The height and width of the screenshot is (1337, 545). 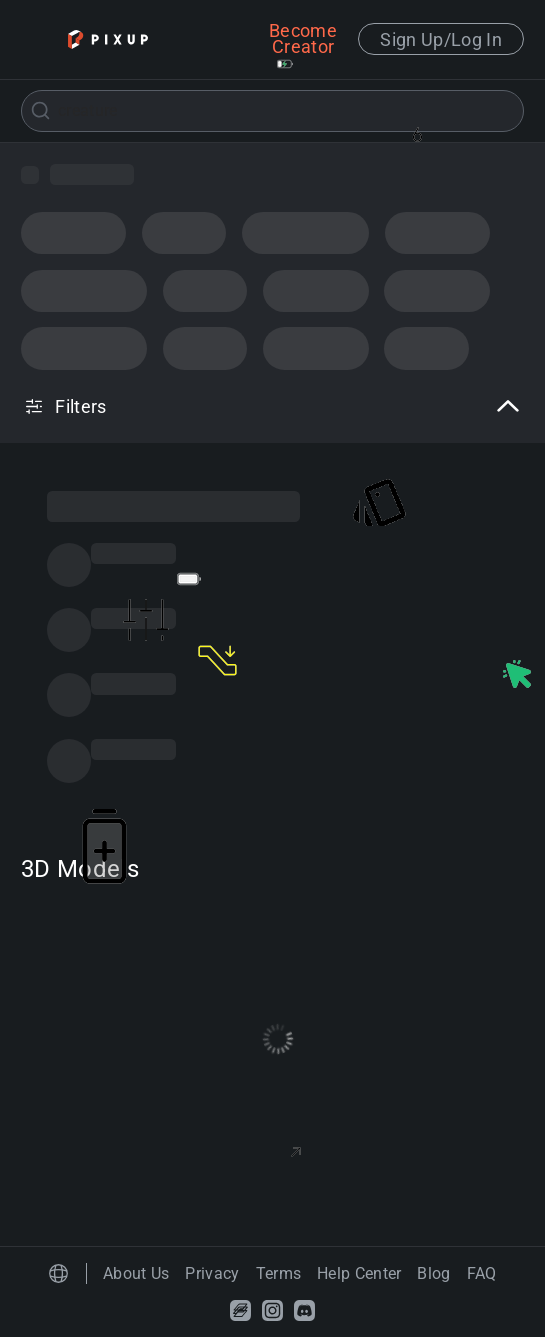 What do you see at coordinates (217, 660) in the screenshot?
I see `indicates escalator going down` at bounding box center [217, 660].